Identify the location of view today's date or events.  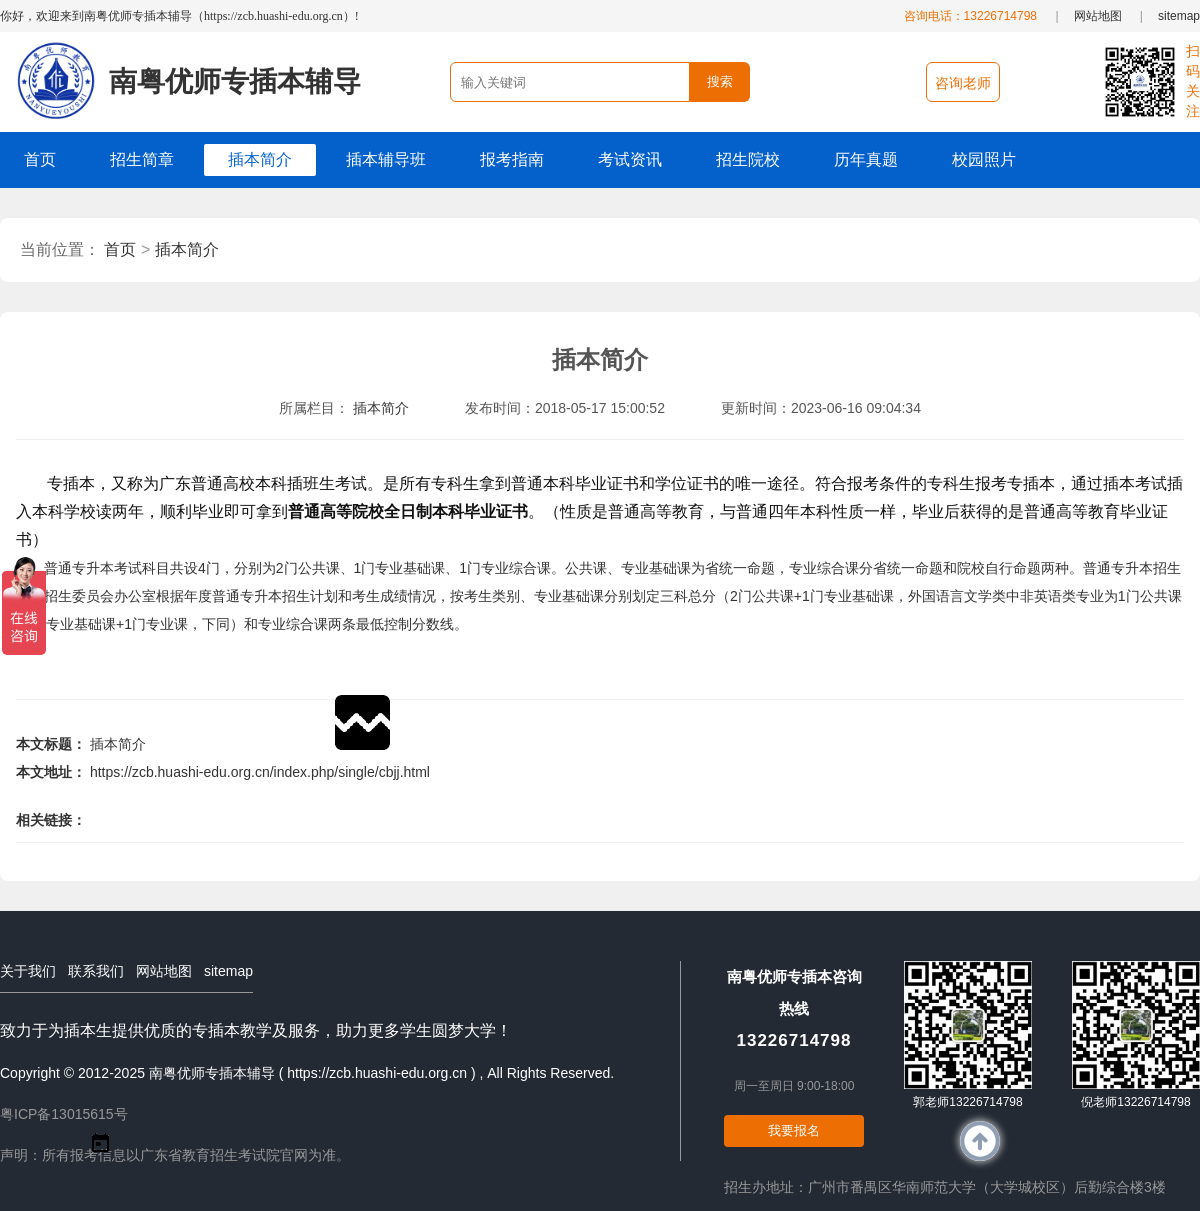
(100, 1143).